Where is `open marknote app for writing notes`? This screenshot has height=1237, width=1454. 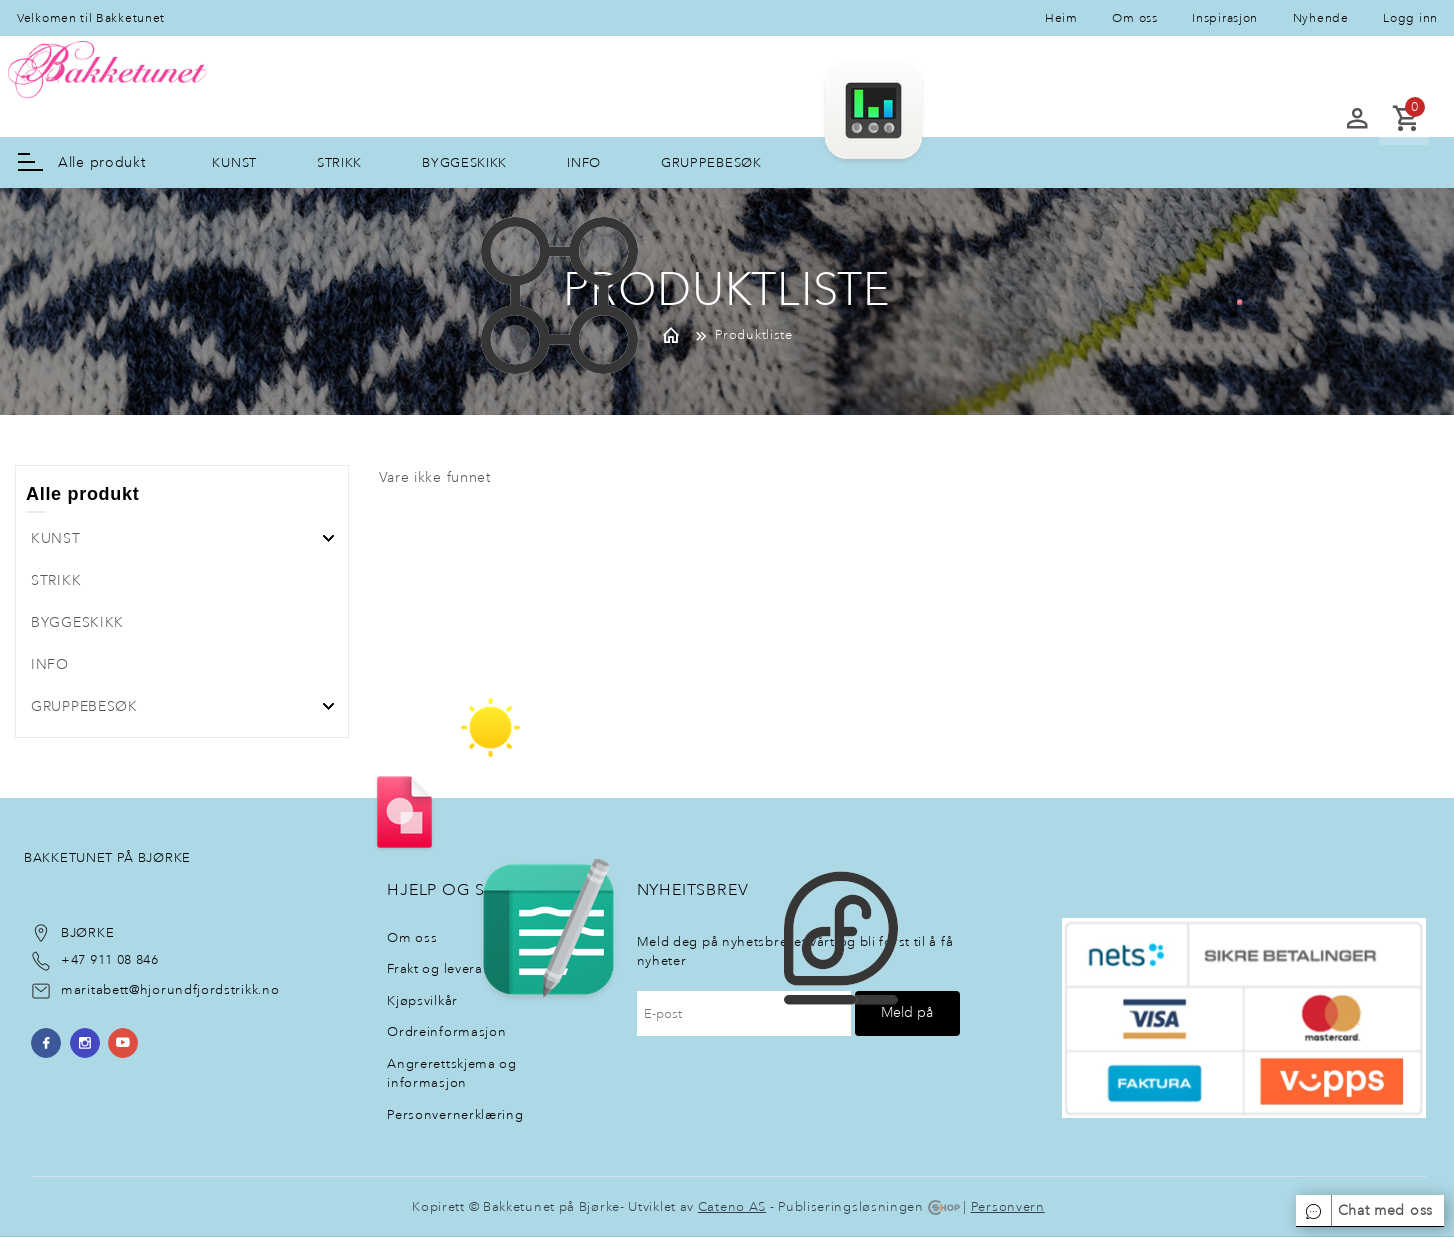 open marknote app for writing notes is located at coordinates (548, 929).